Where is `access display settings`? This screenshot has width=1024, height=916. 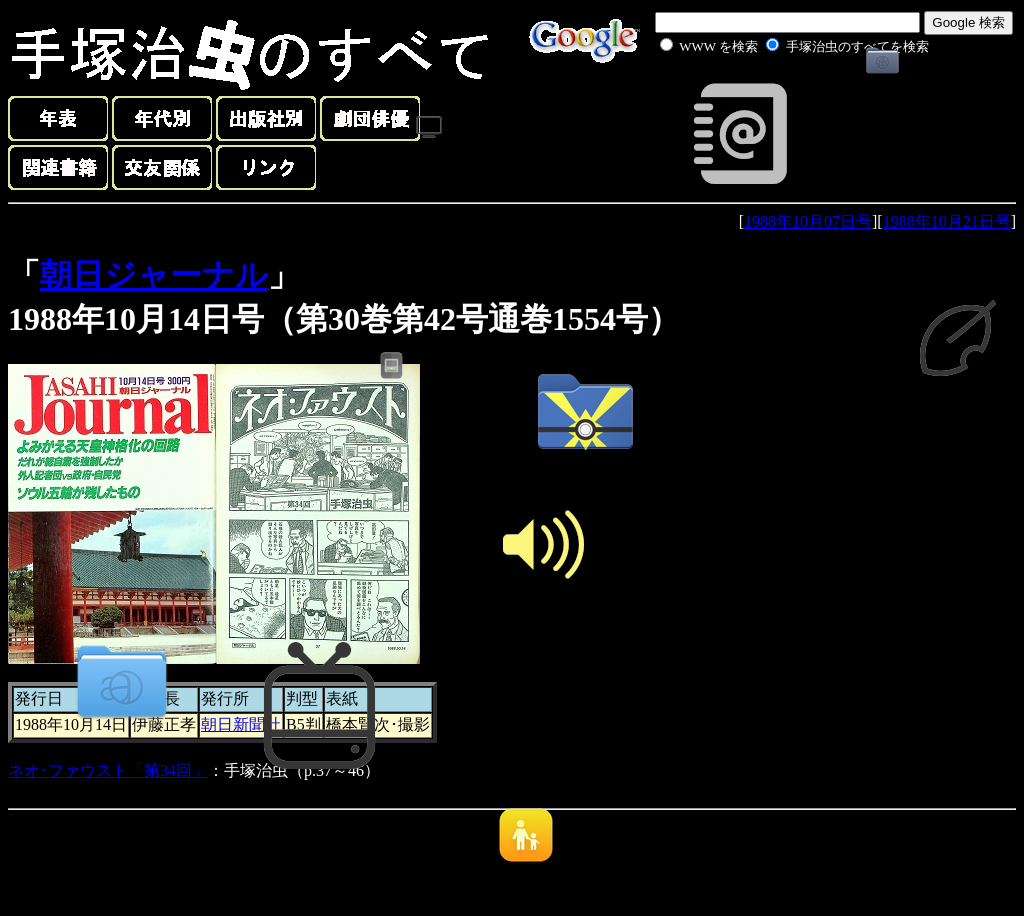
access display settings is located at coordinates (429, 126).